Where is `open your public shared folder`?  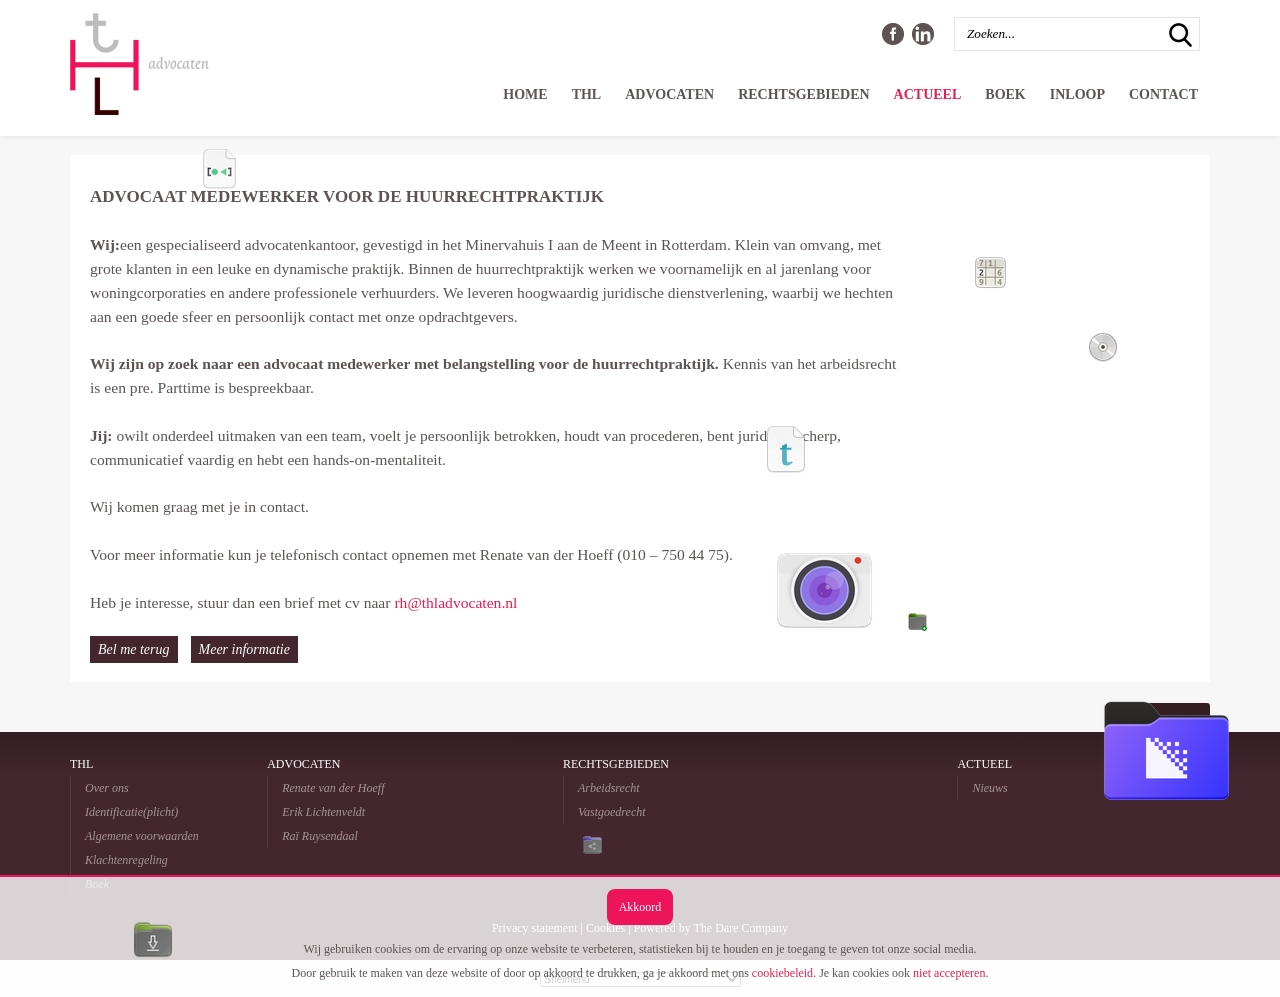 open your public shared folder is located at coordinates (592, 844).